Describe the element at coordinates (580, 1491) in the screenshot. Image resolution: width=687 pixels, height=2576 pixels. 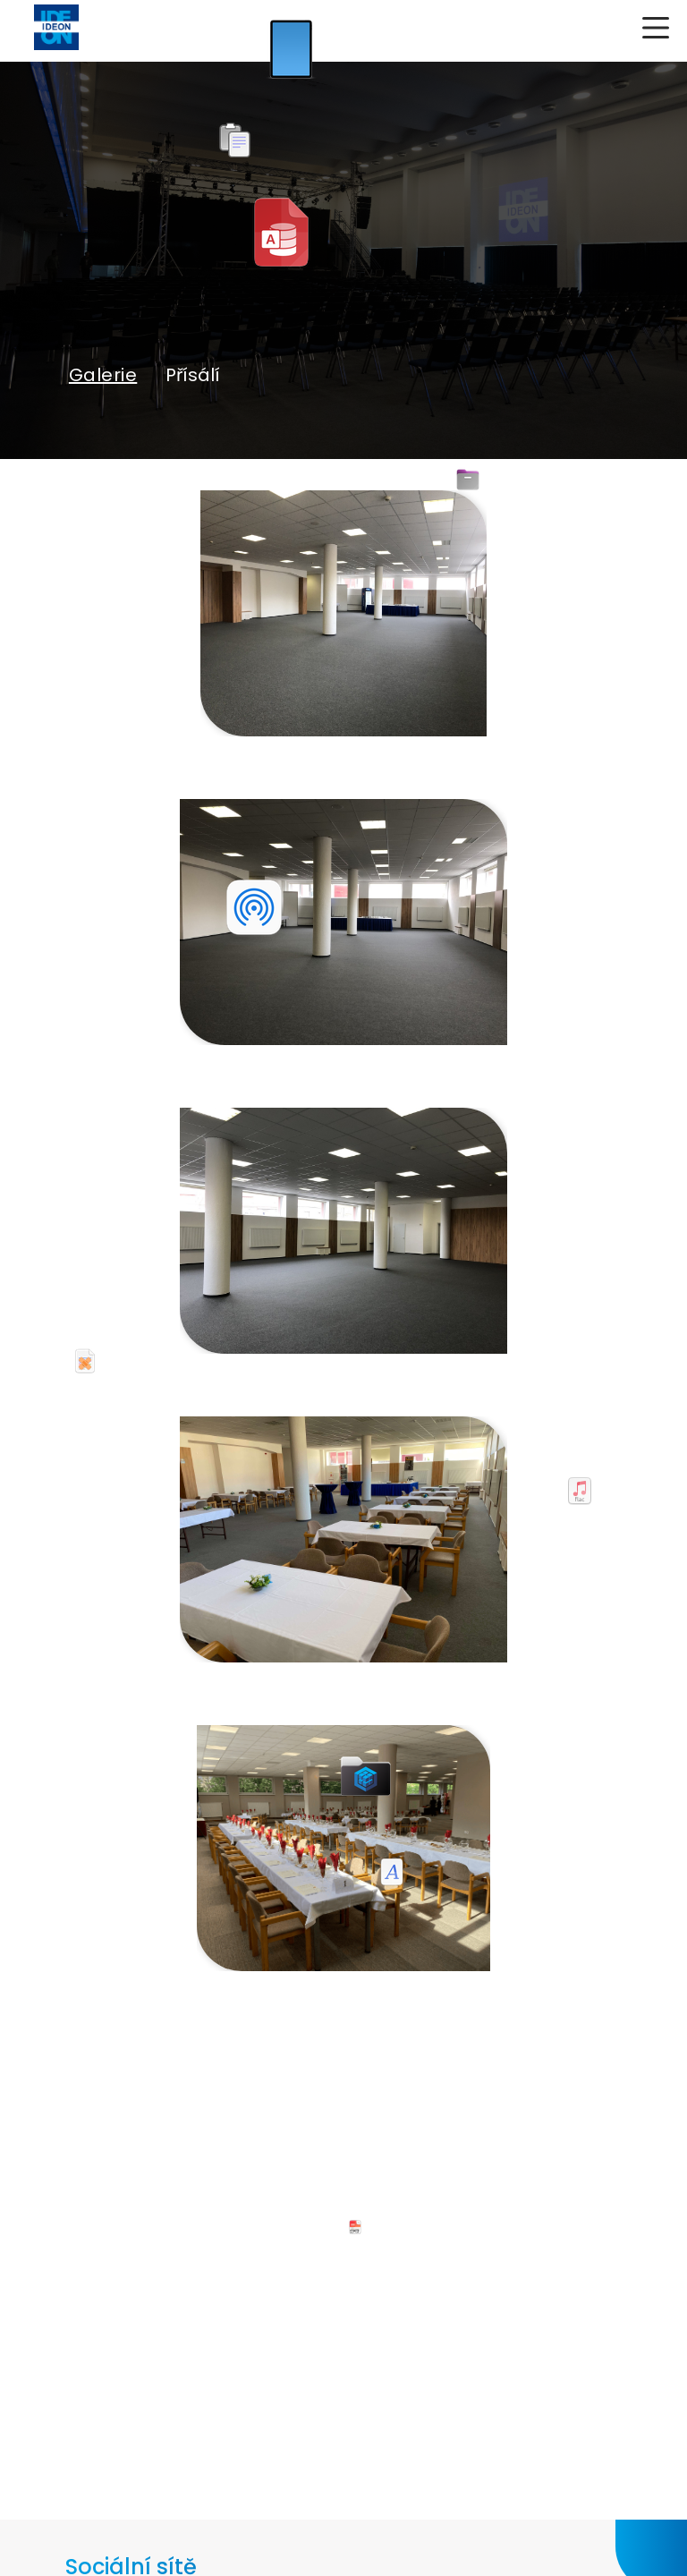
I see `a flac audio file in ogg container format` at that location.